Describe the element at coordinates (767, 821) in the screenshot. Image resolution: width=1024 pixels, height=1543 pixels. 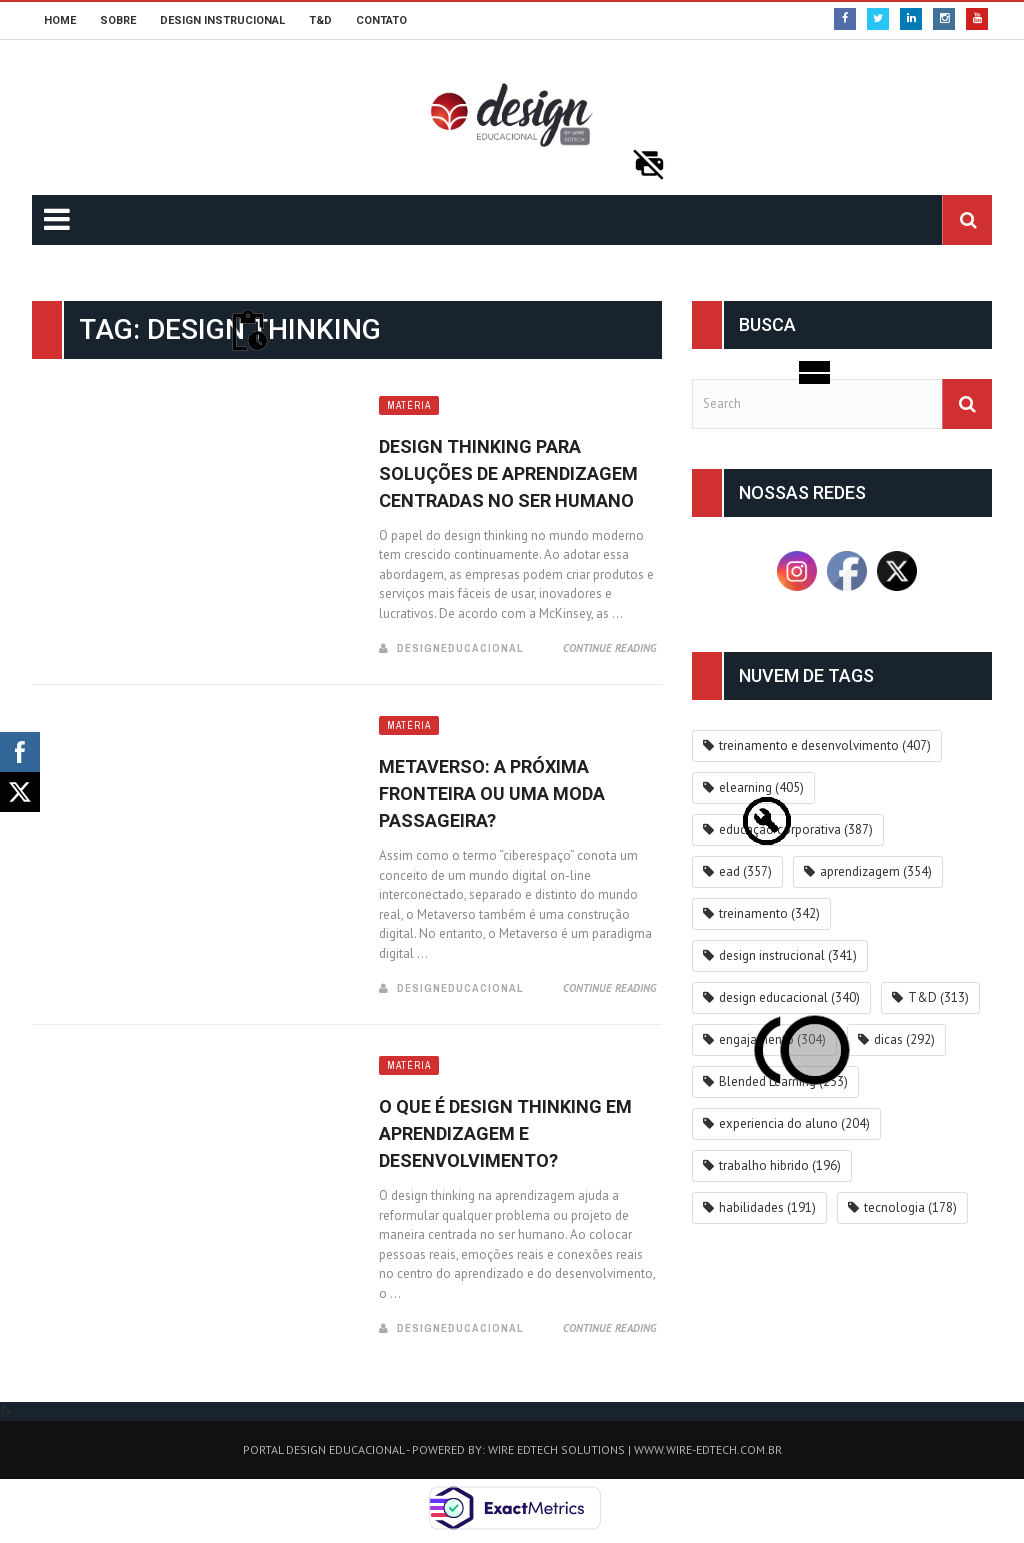
I see `access settings or configuration options` at that location.